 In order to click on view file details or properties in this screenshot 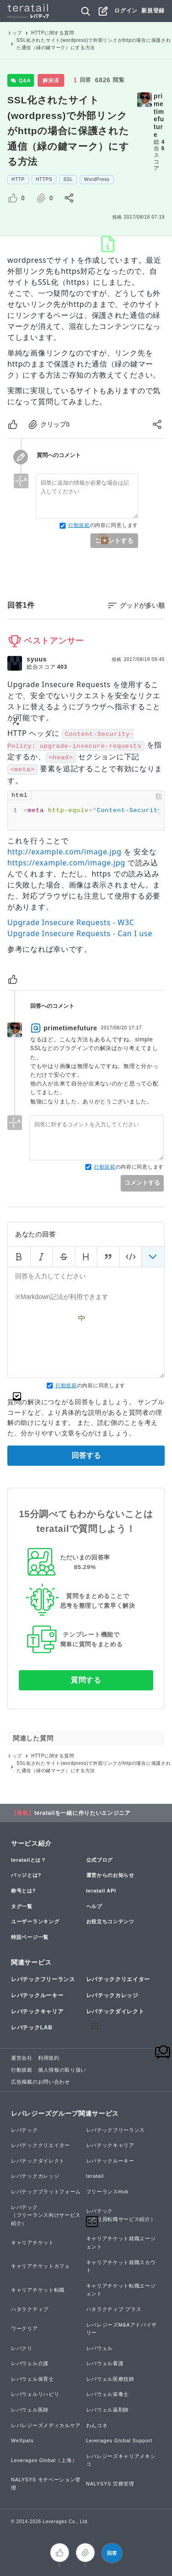, I will do `click(108, 244)`.